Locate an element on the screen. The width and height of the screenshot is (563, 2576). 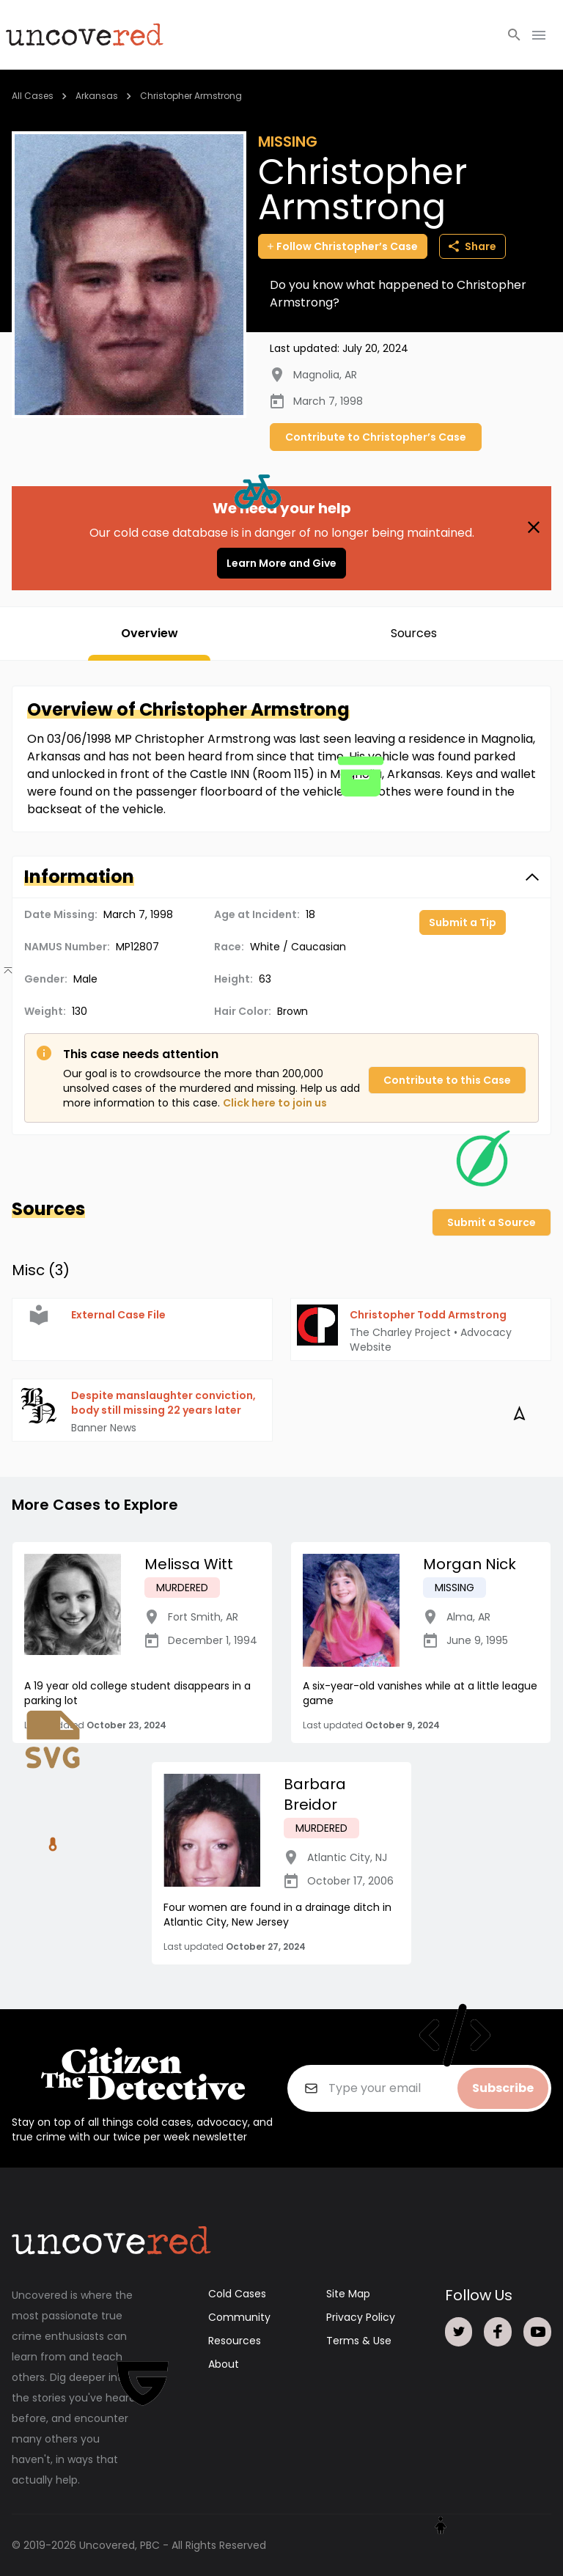
open the Guilded app is located at coordinates (142, 2383).